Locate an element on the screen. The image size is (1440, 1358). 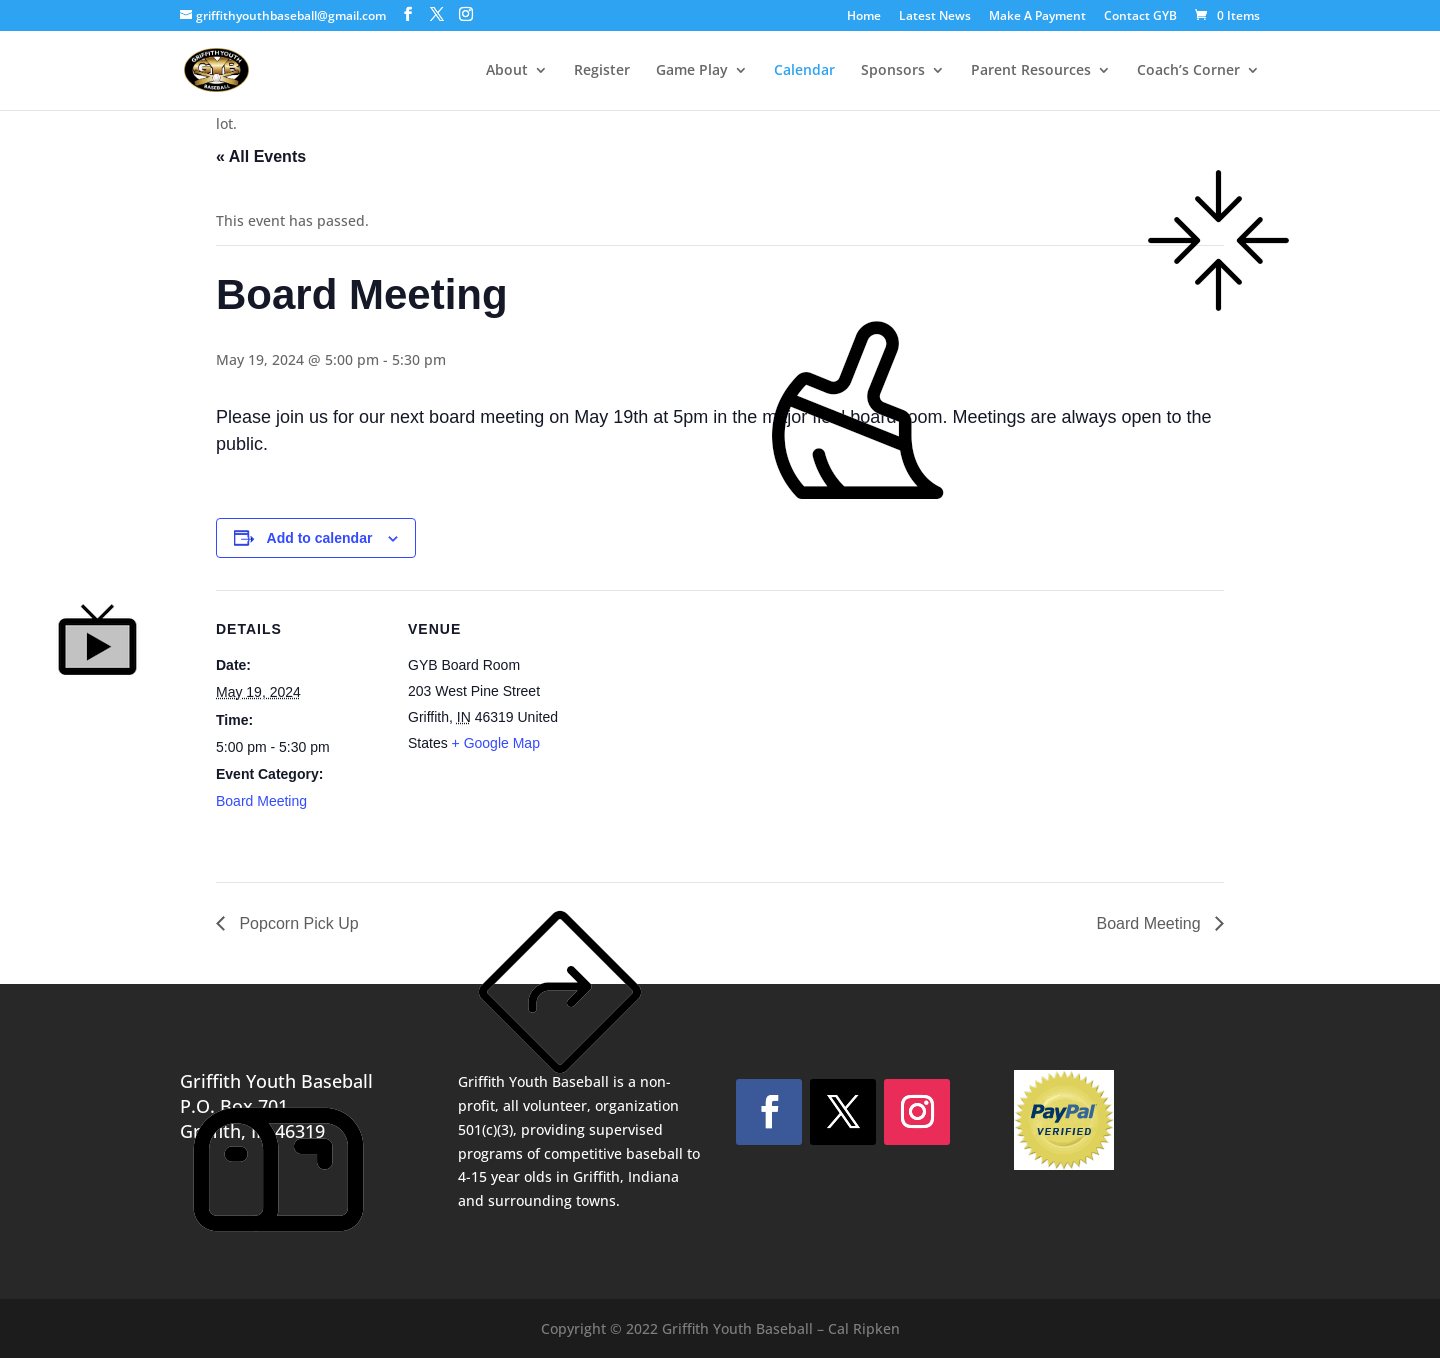
collapse or minimize content from all sides is located at coordinates (1218, 240).